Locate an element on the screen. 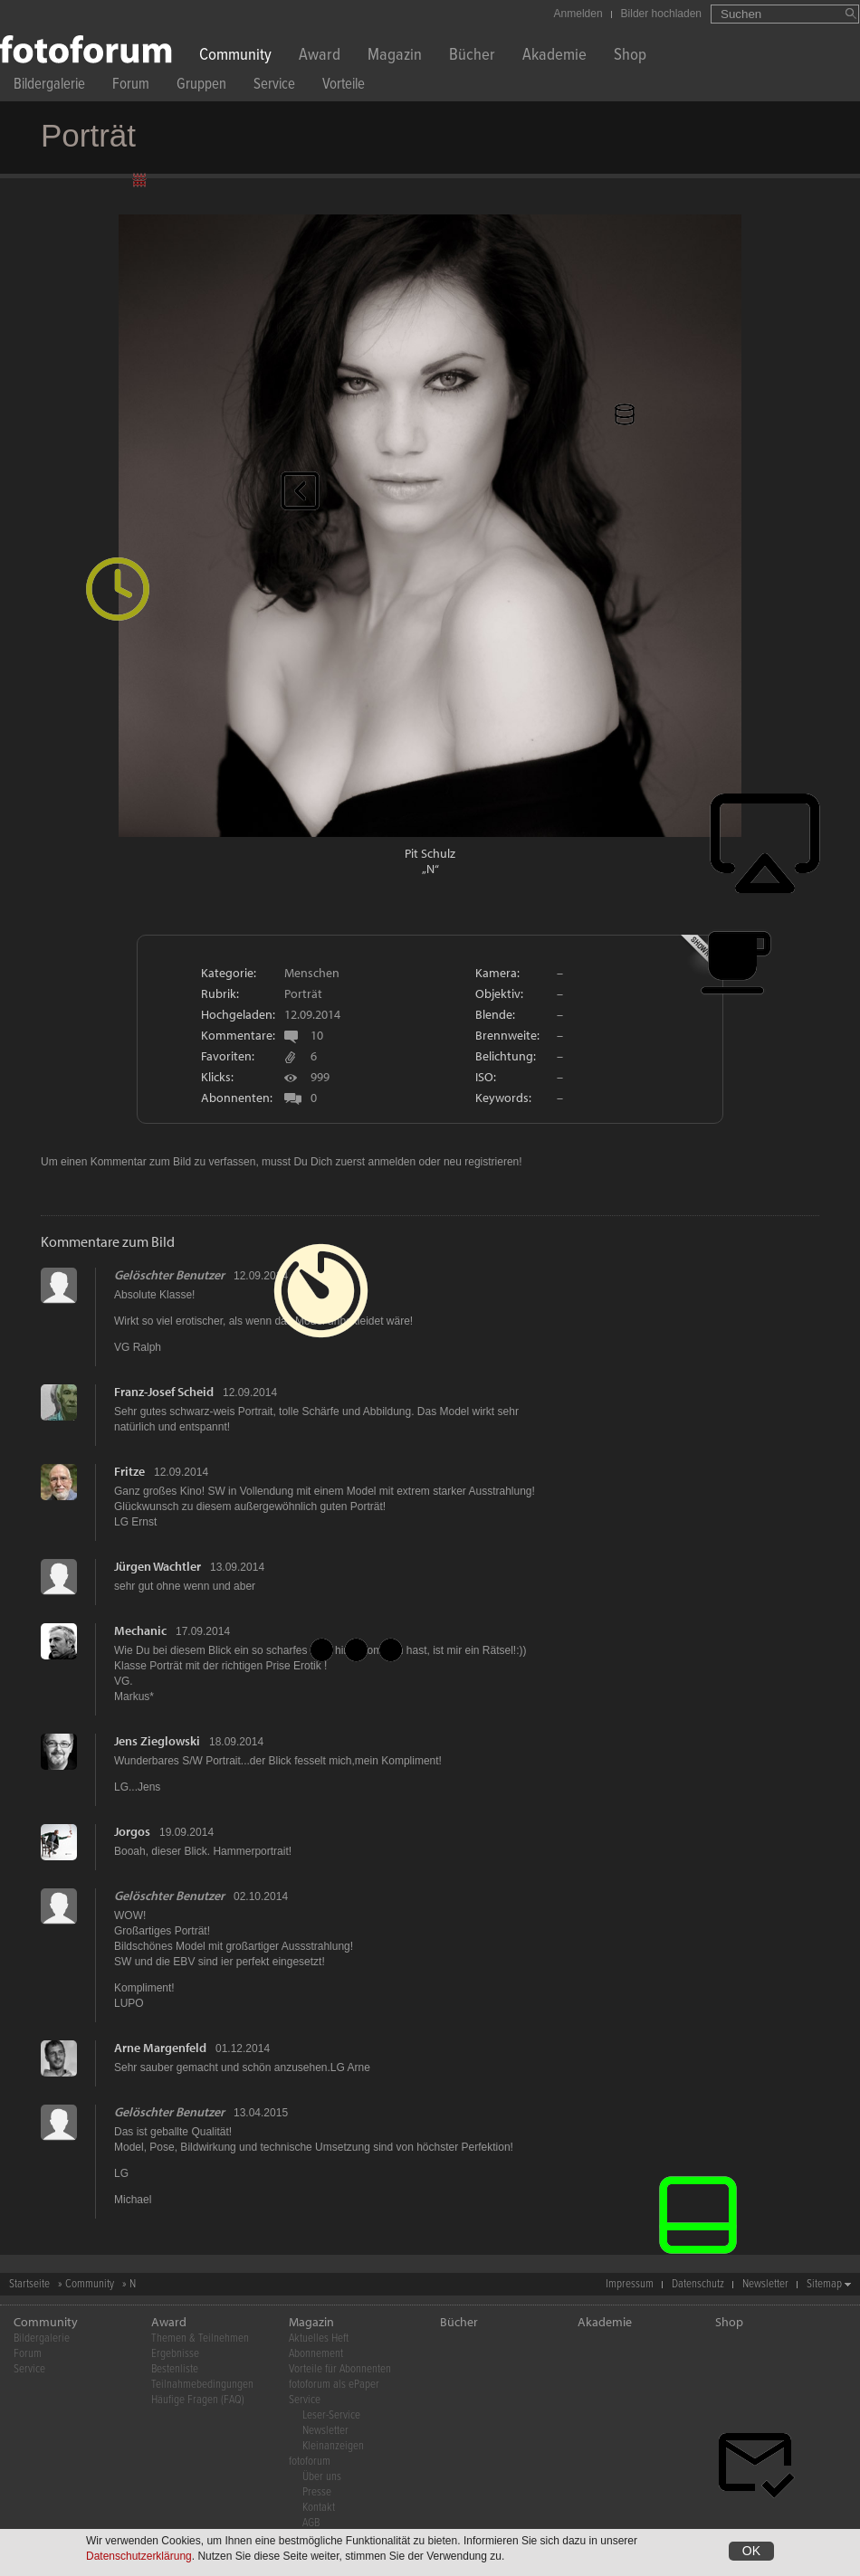 The image size is (860, 2576). access database management is located at coordinates (625, 414).